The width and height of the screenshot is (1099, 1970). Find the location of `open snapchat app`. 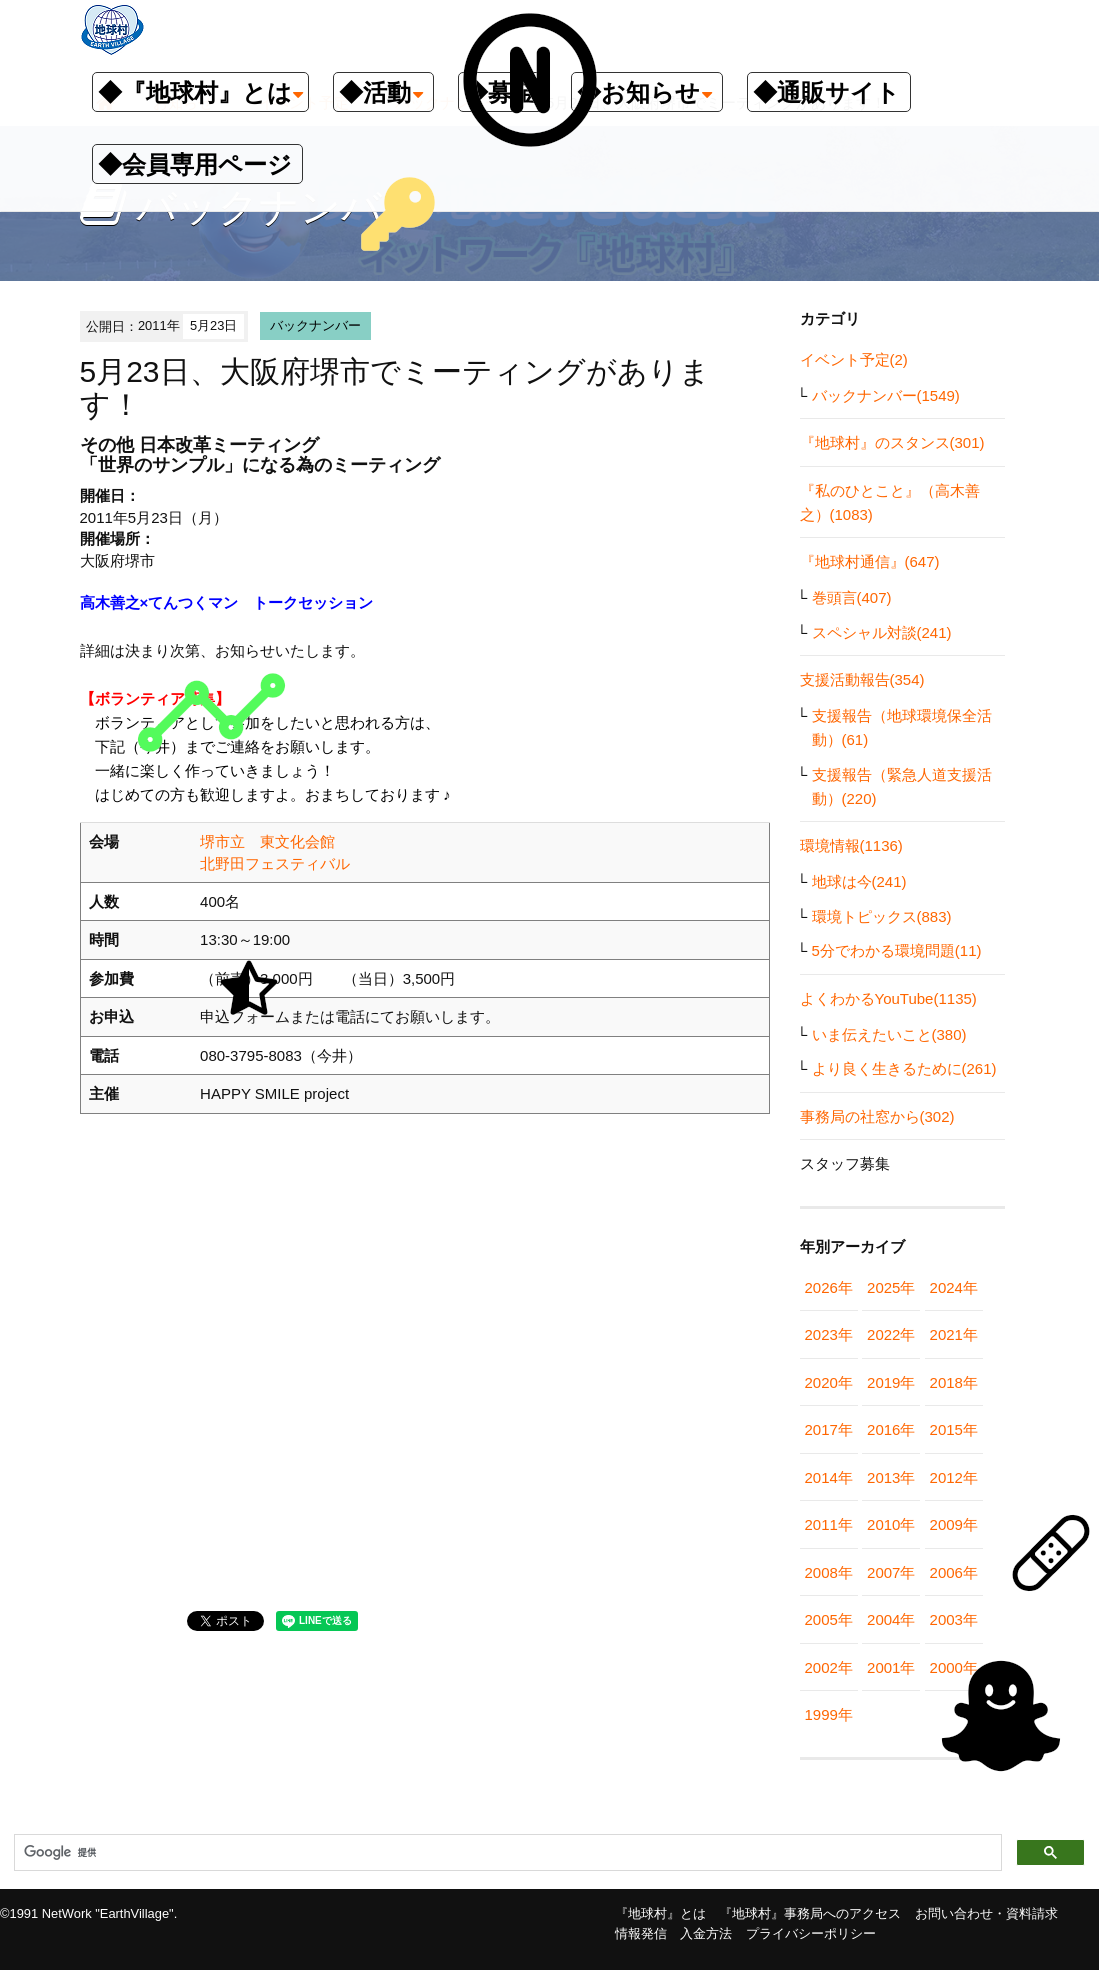

open snapchat app is located at coordinates (1001, 1716).